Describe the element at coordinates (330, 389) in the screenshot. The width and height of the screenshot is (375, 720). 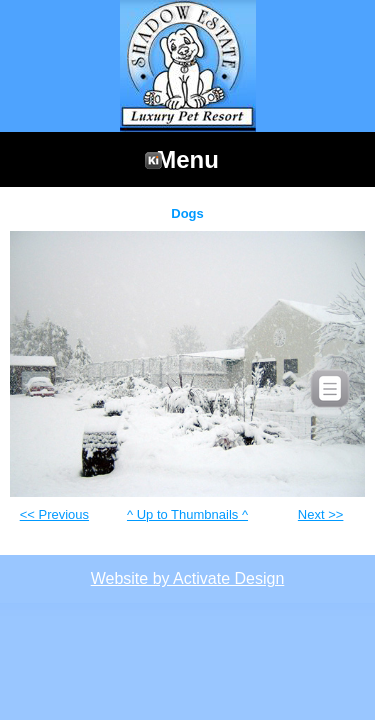
I see `access menu editing preferences` at that location.